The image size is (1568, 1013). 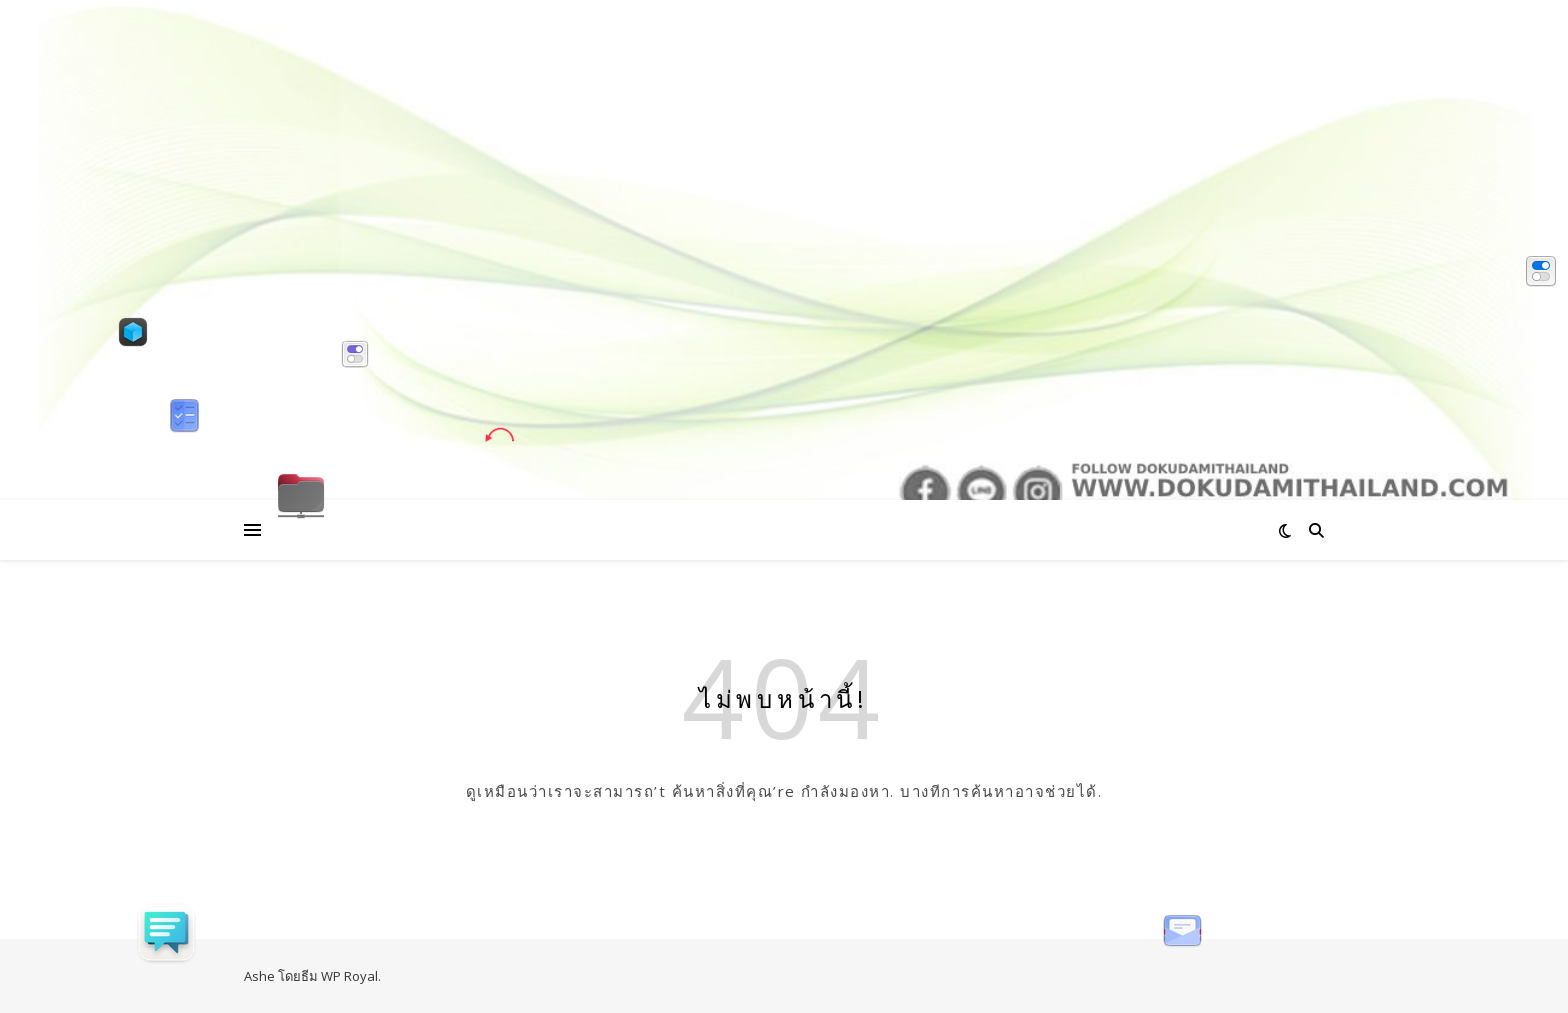 I want to click on open neochat messaging app, so click(x=166, y=932).